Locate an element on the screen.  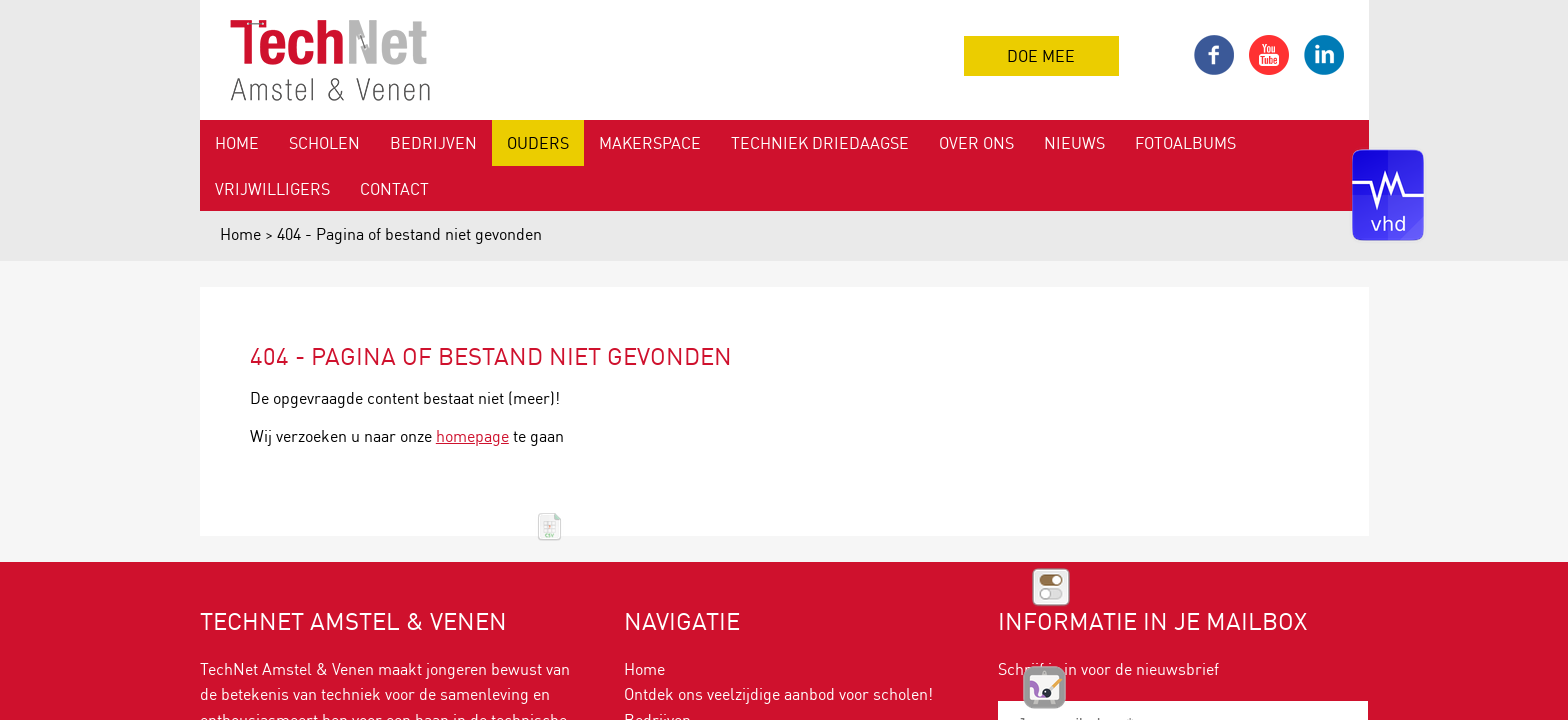
open gnome tweaks application is located at coordinates (1051, 587).